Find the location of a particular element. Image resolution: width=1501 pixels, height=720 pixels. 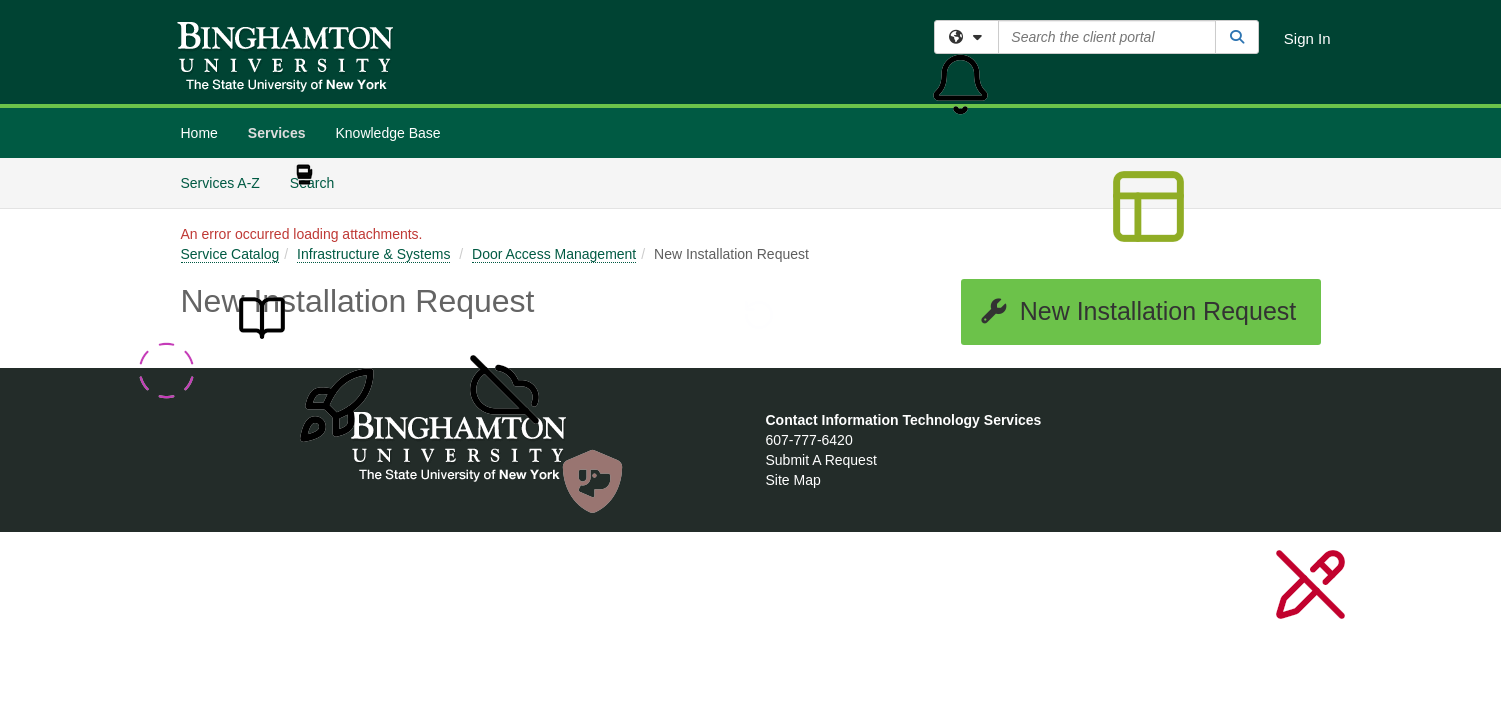

undo the last action is located at coordinates (759, 315).